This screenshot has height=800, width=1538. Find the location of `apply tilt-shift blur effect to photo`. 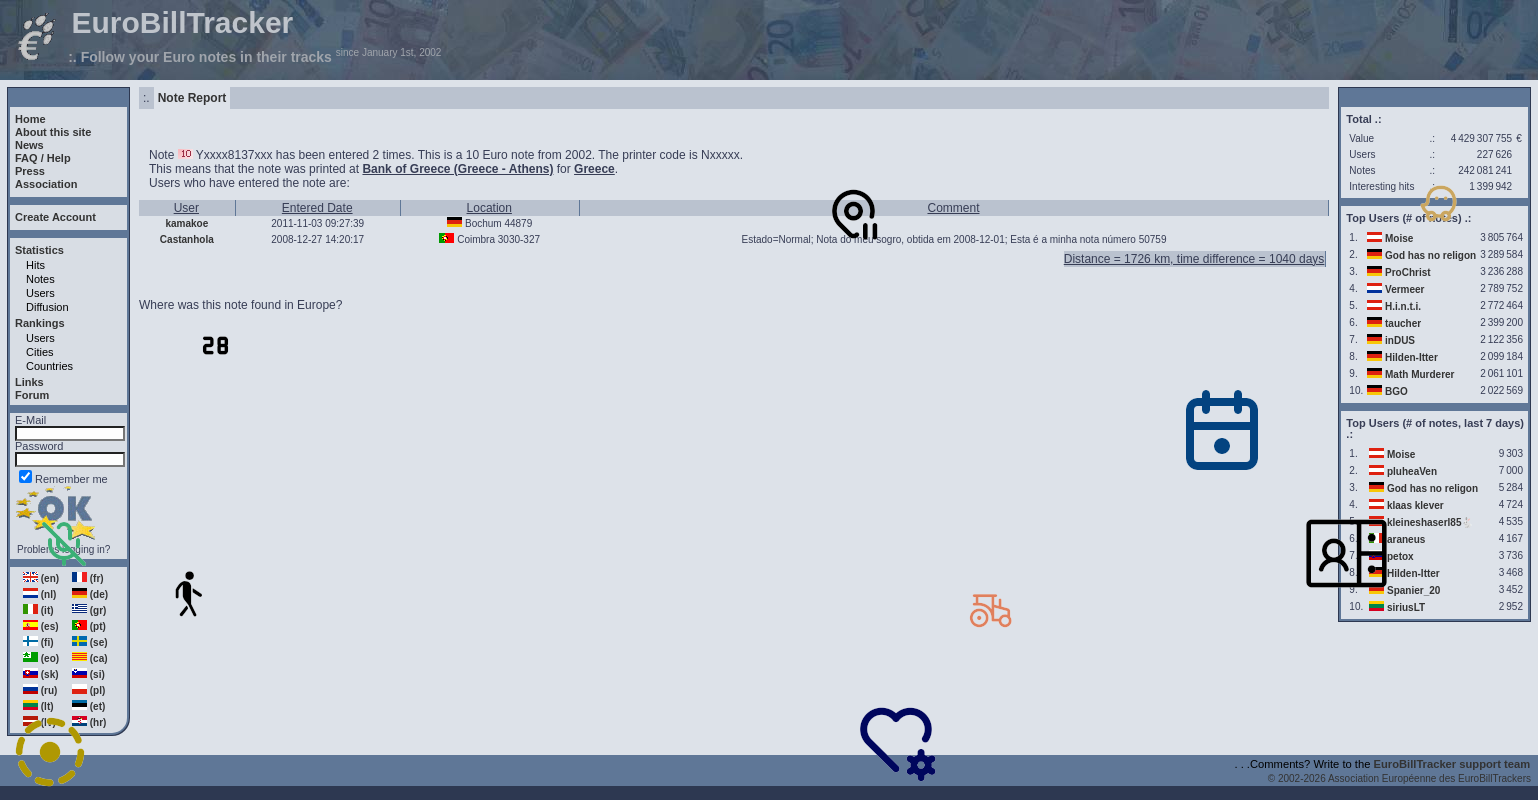

apply tilt-shift blur effect to photo is located at coordinates (50, 752).